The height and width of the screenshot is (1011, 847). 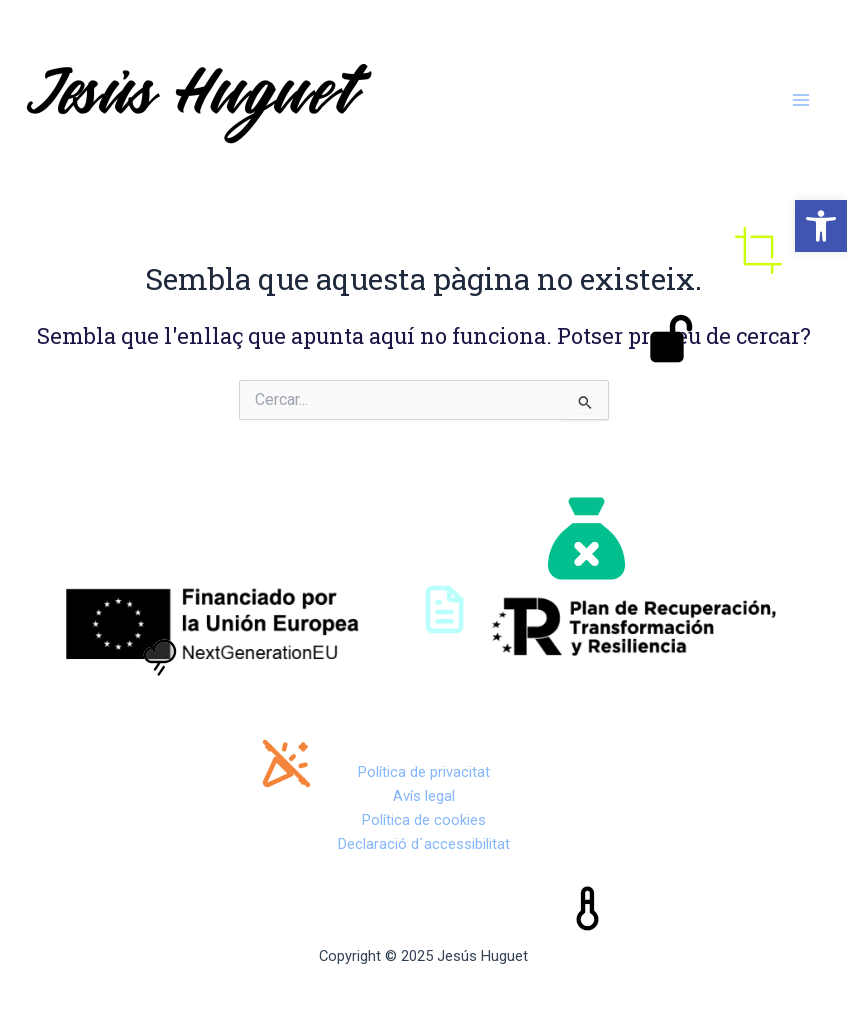 I want to click on disable celebration effects, so click(x=286, y=763).